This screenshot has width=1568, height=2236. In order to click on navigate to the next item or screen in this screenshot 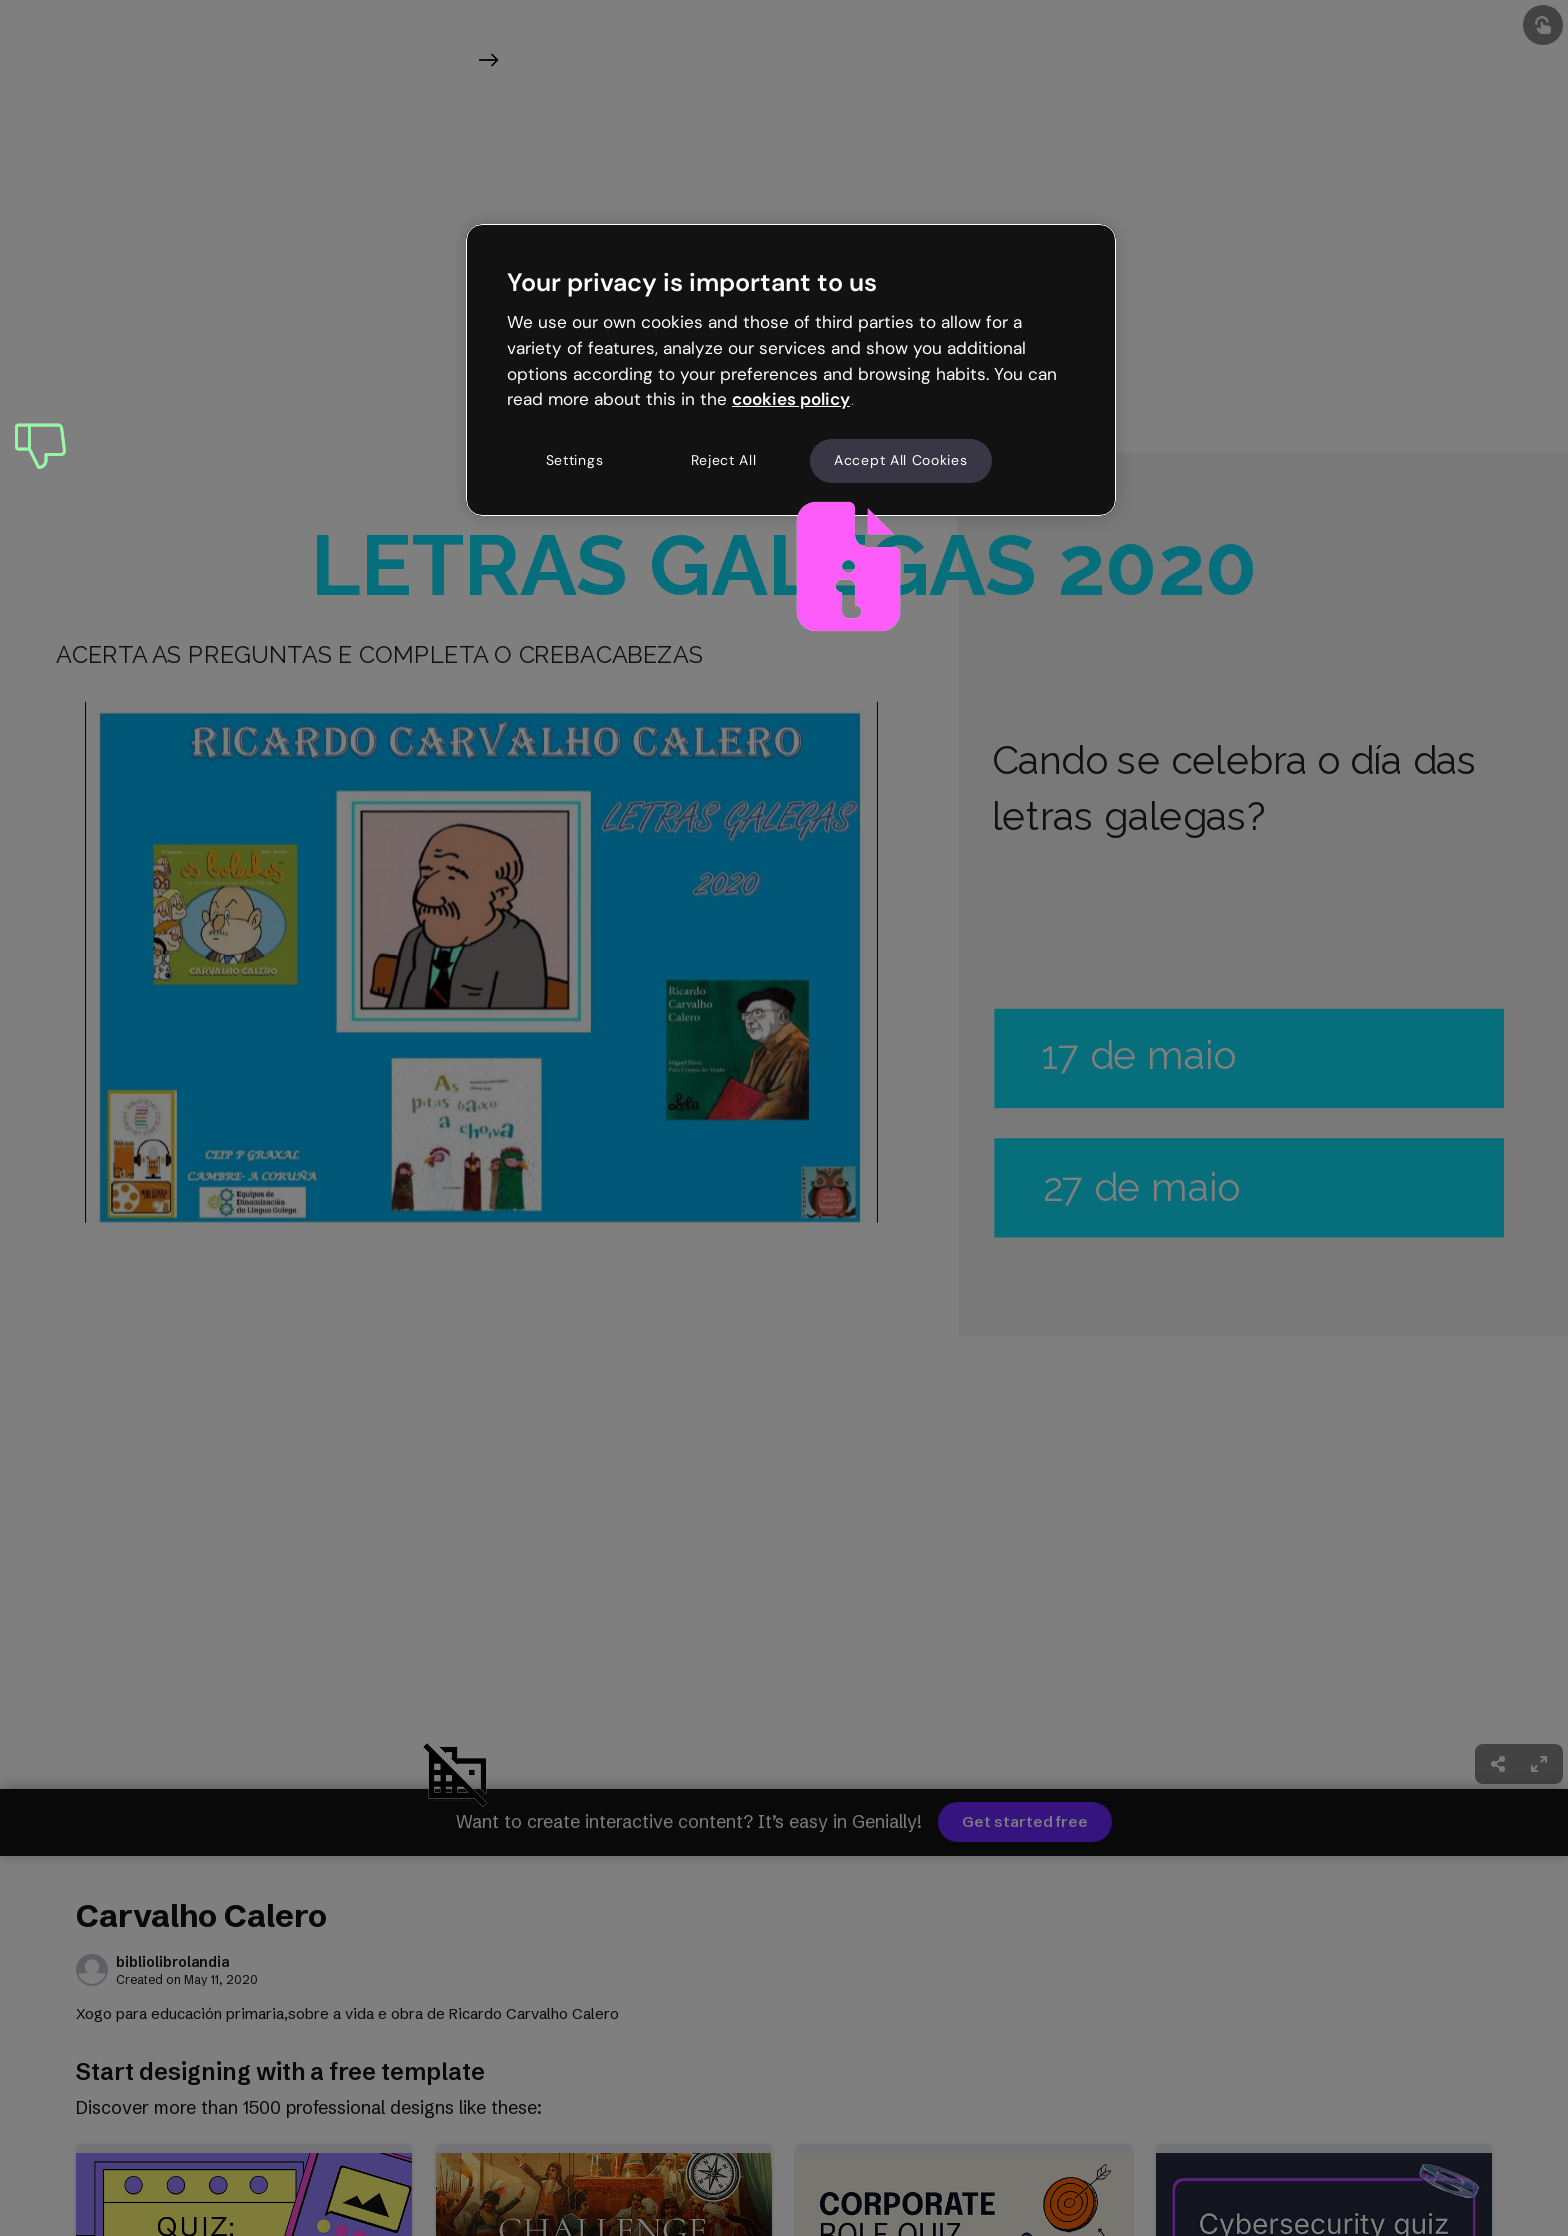, I will do `click(489, 60)`.